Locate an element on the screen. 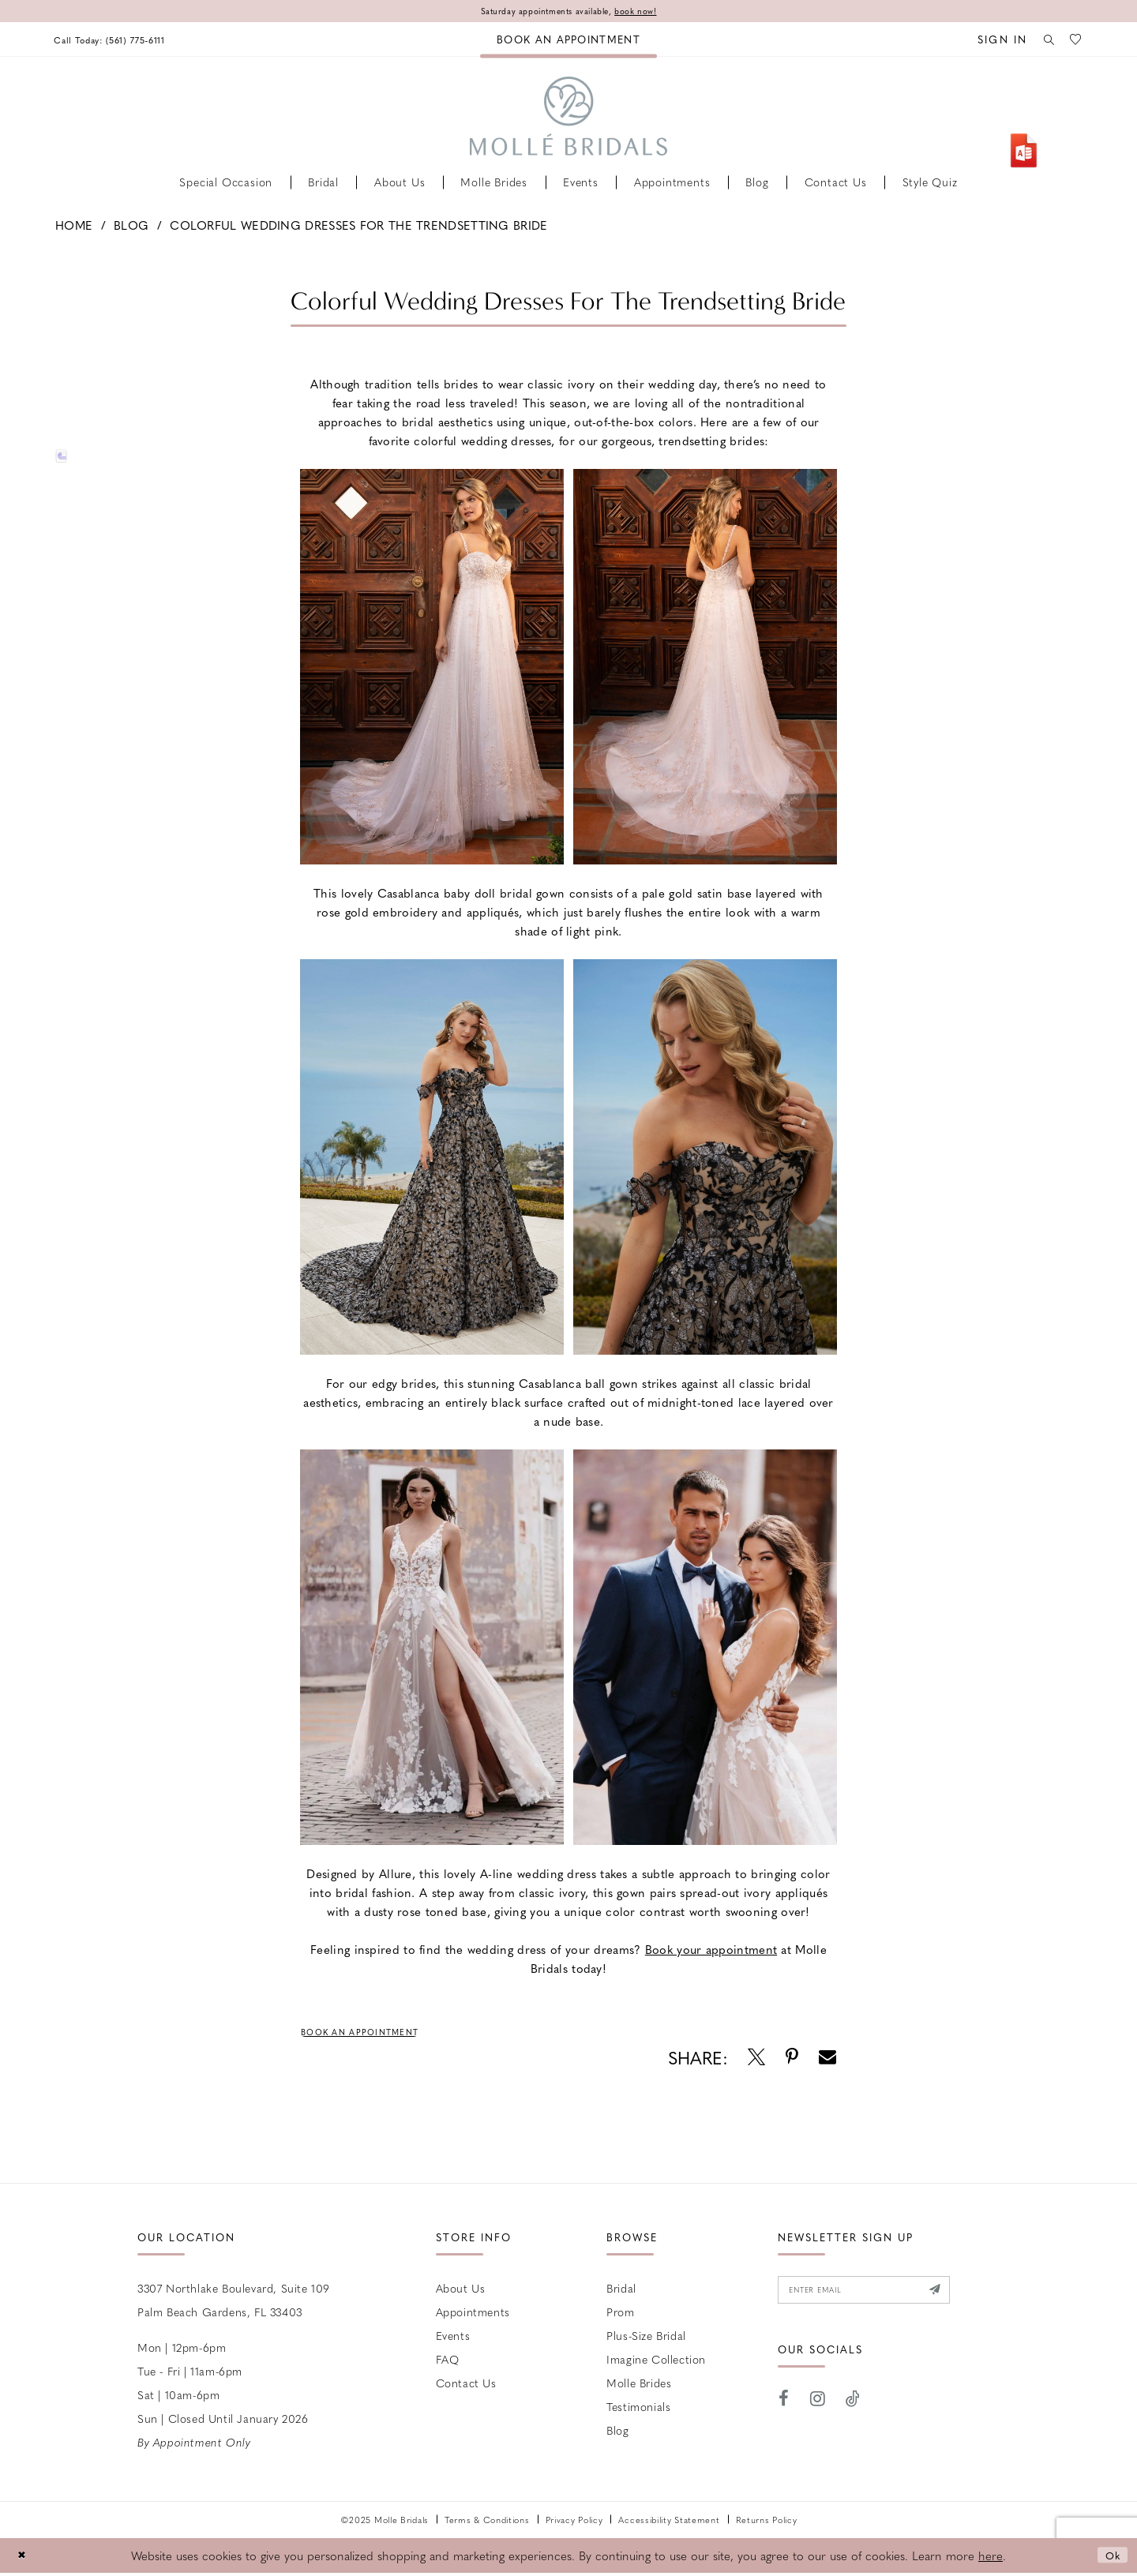 The height and width of the screenshot is (2576, 1137). a microsoft access database file is located at coordinates (1023, 150).